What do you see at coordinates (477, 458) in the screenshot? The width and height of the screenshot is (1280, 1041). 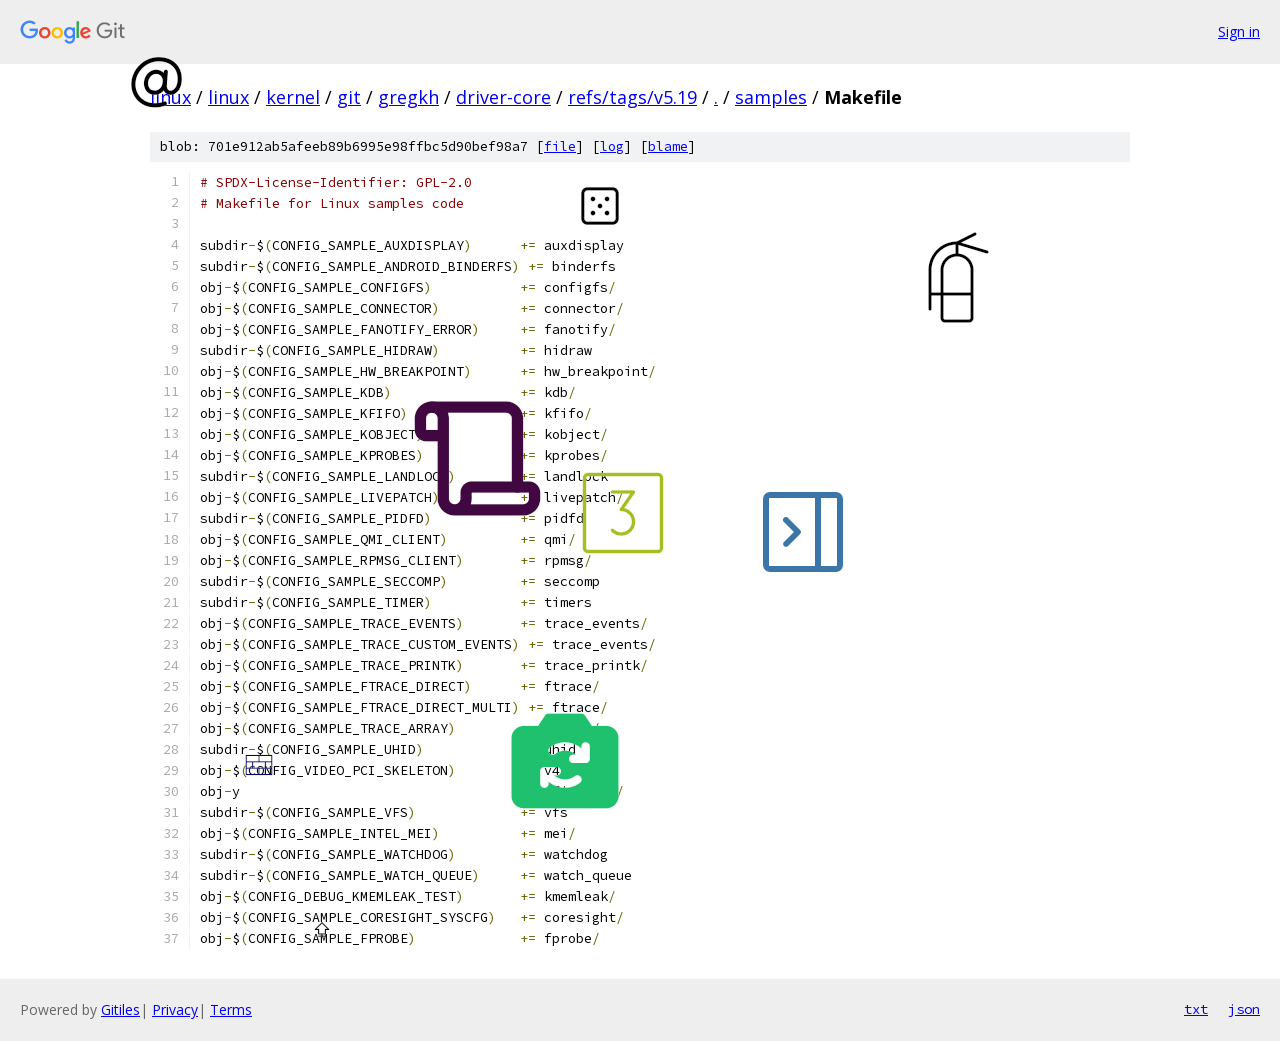 I see `view document or manuscript` at bounding box center [477, 458].